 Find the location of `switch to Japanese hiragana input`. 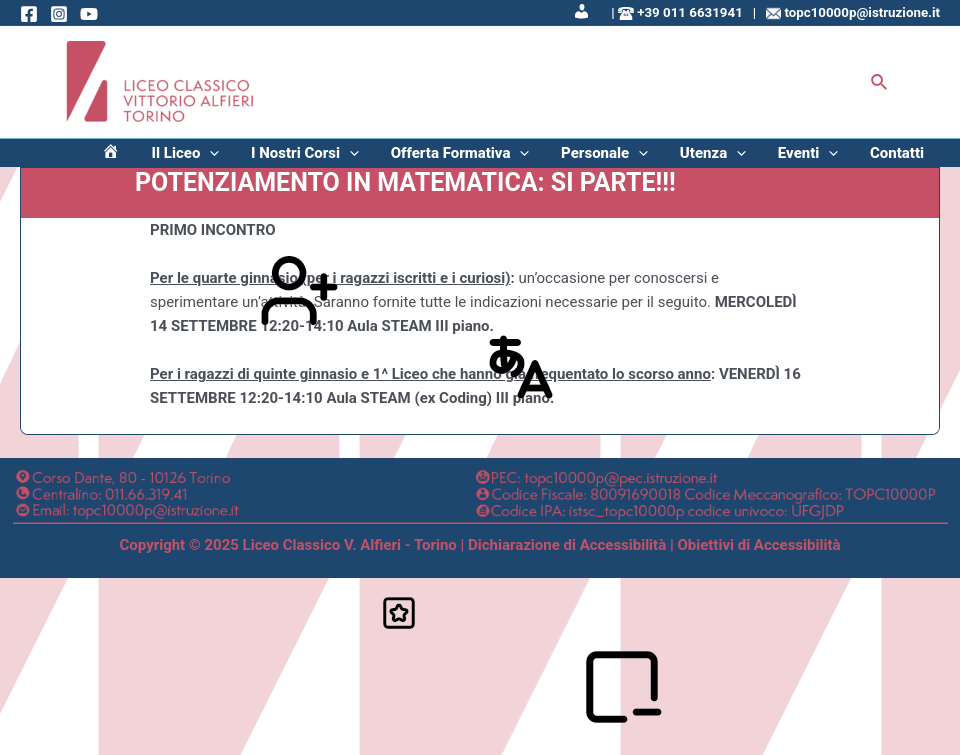

switch to Japanese hiragana input is located at coordinates (521, 367).